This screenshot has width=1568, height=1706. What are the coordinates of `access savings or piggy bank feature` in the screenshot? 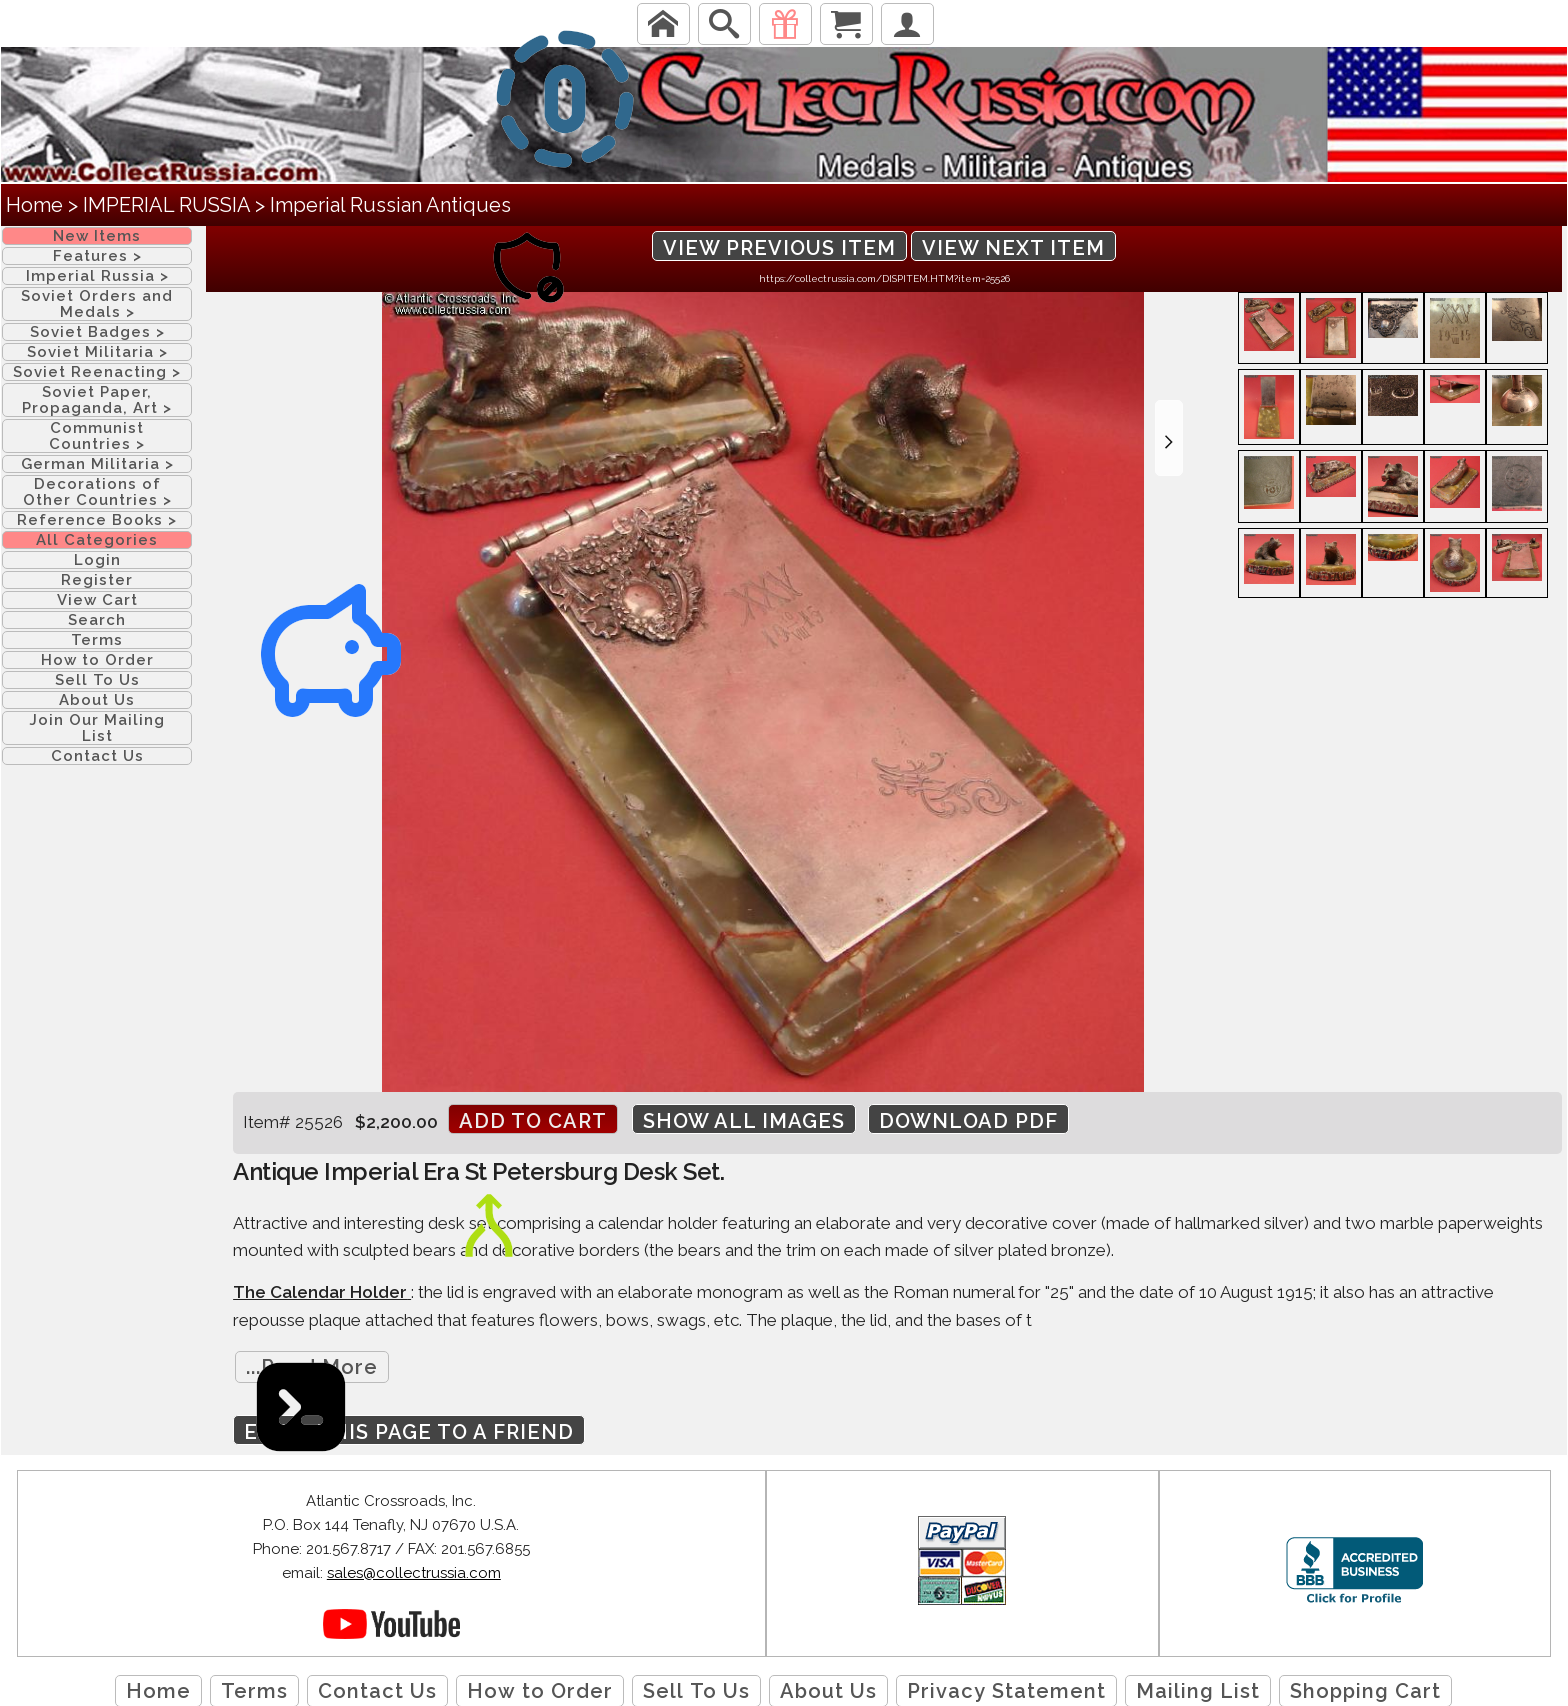 It's located at (331, 654).